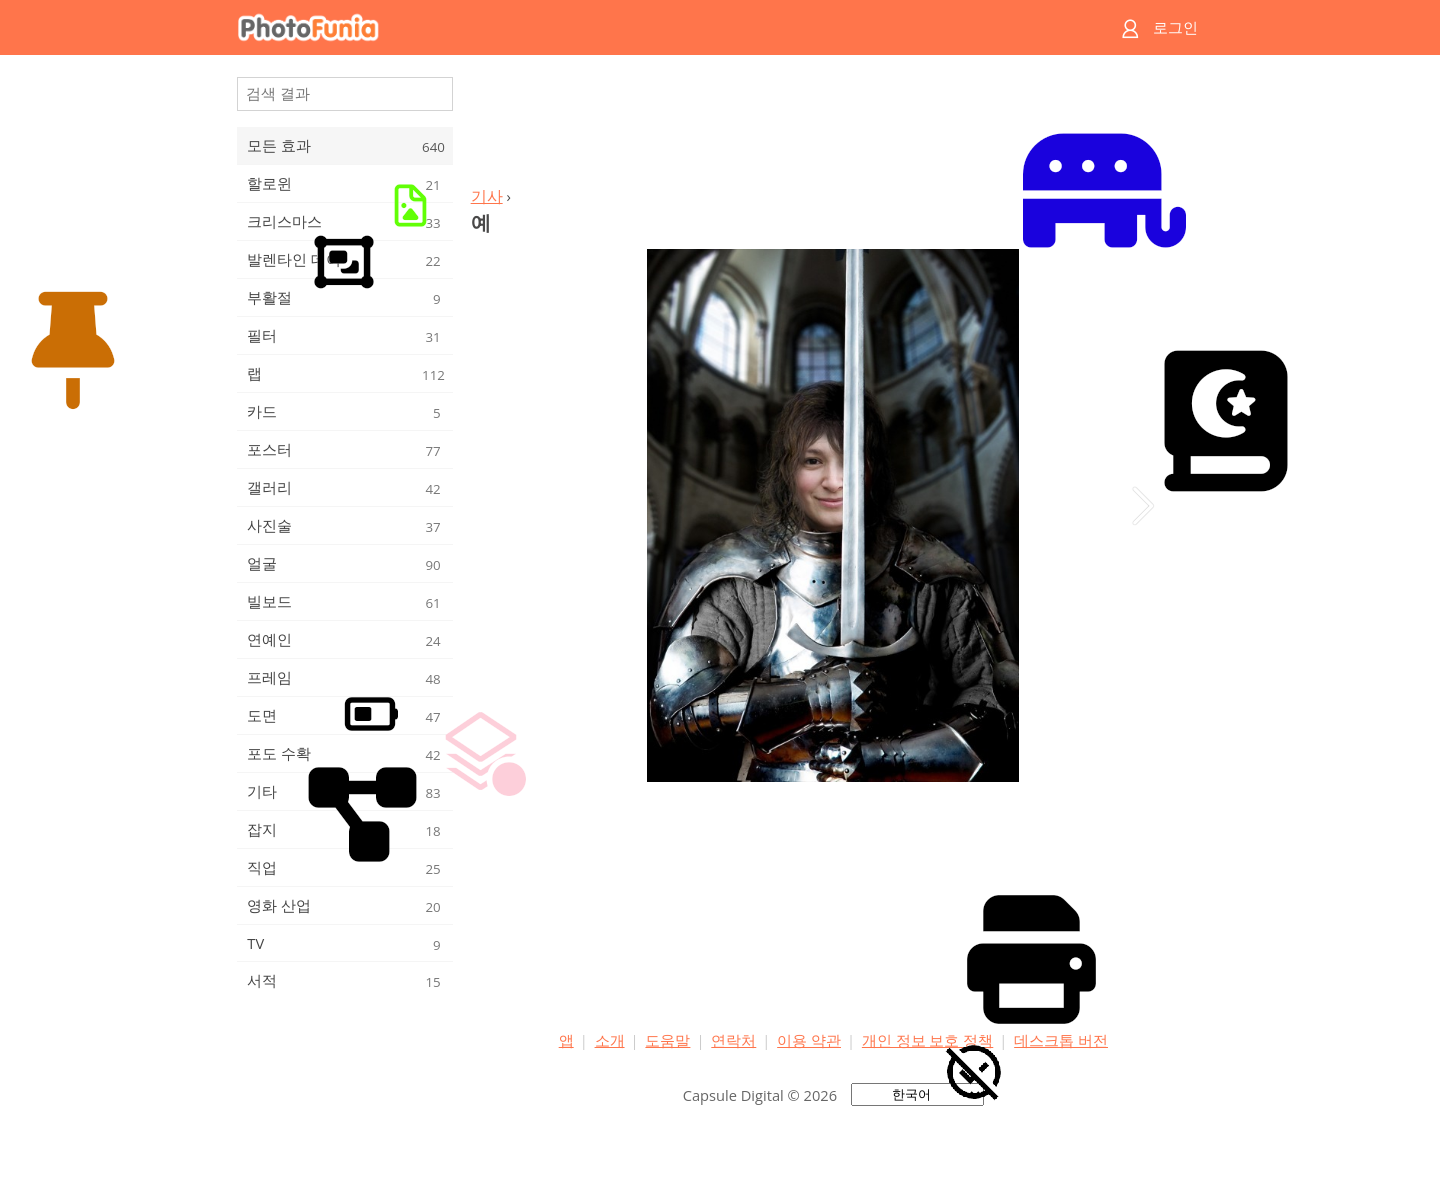 This screenshot has height=1186, width=1440. I want to click on view project workflow or diagram, so click(362, 814).